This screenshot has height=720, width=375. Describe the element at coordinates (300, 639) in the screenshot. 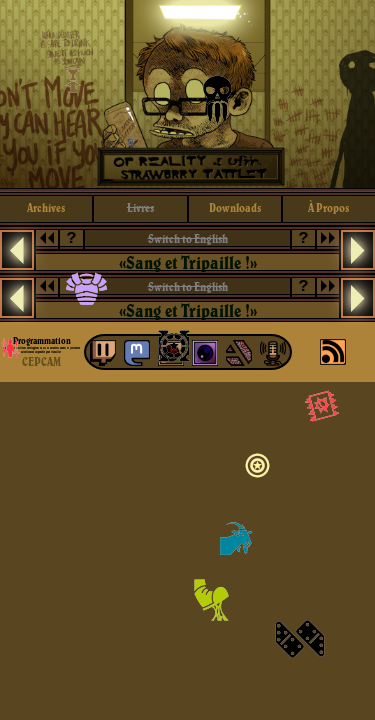

I see `access domino or tile-based games` at that location.